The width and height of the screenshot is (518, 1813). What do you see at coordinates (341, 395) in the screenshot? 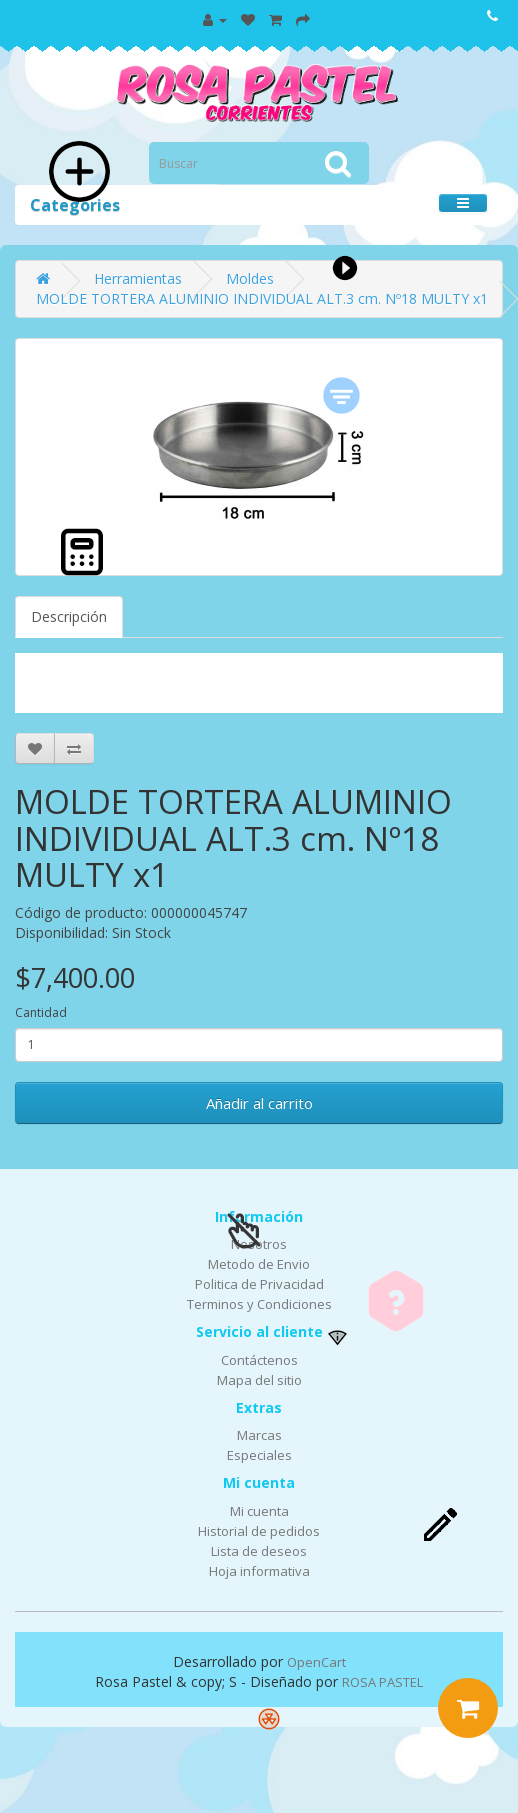
I see `filter or sort content` at bounding box center [341, 395].